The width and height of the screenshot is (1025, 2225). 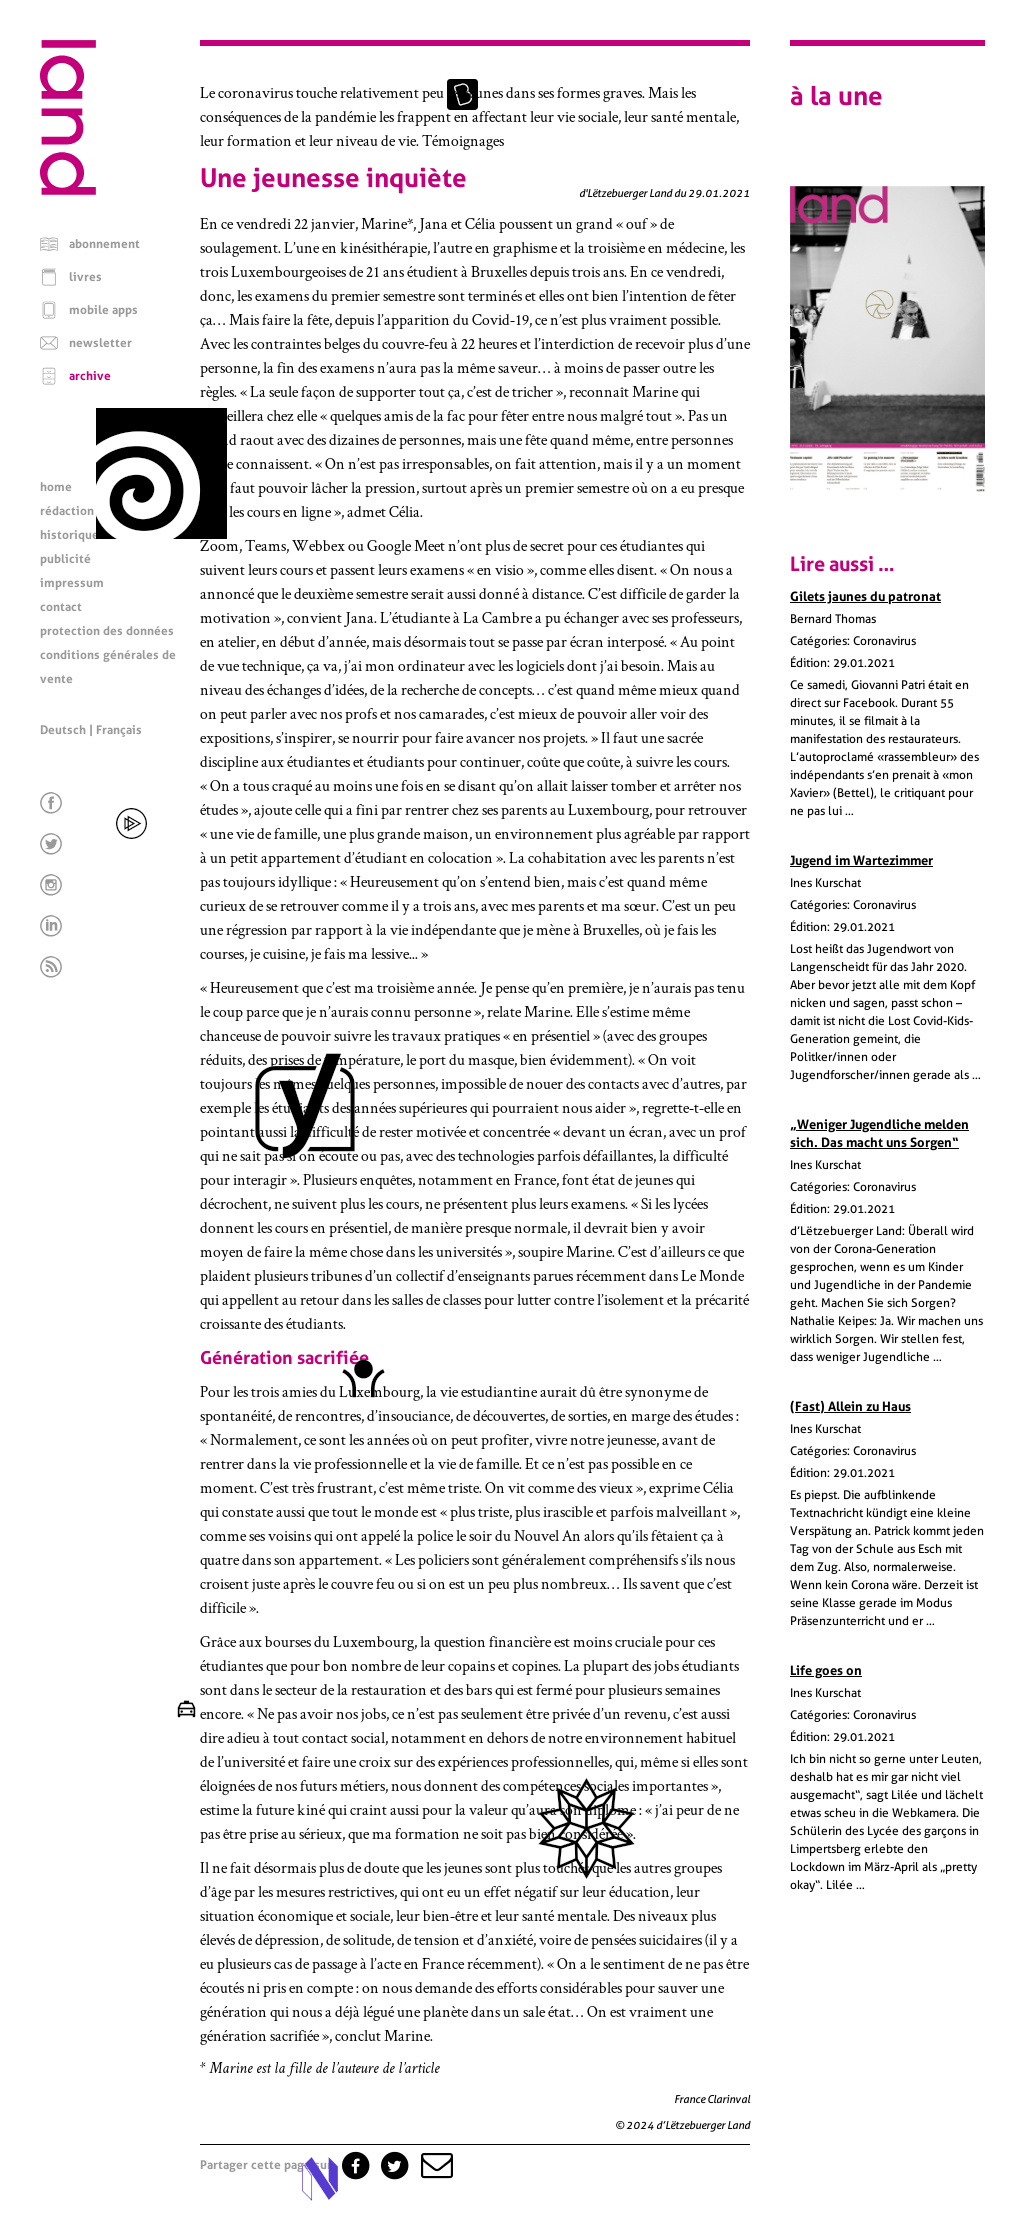 What do you see at coordinates (586, 1828) in the screenshot?
I see `open wolfram alpha` at bounding box center [586, 1828].